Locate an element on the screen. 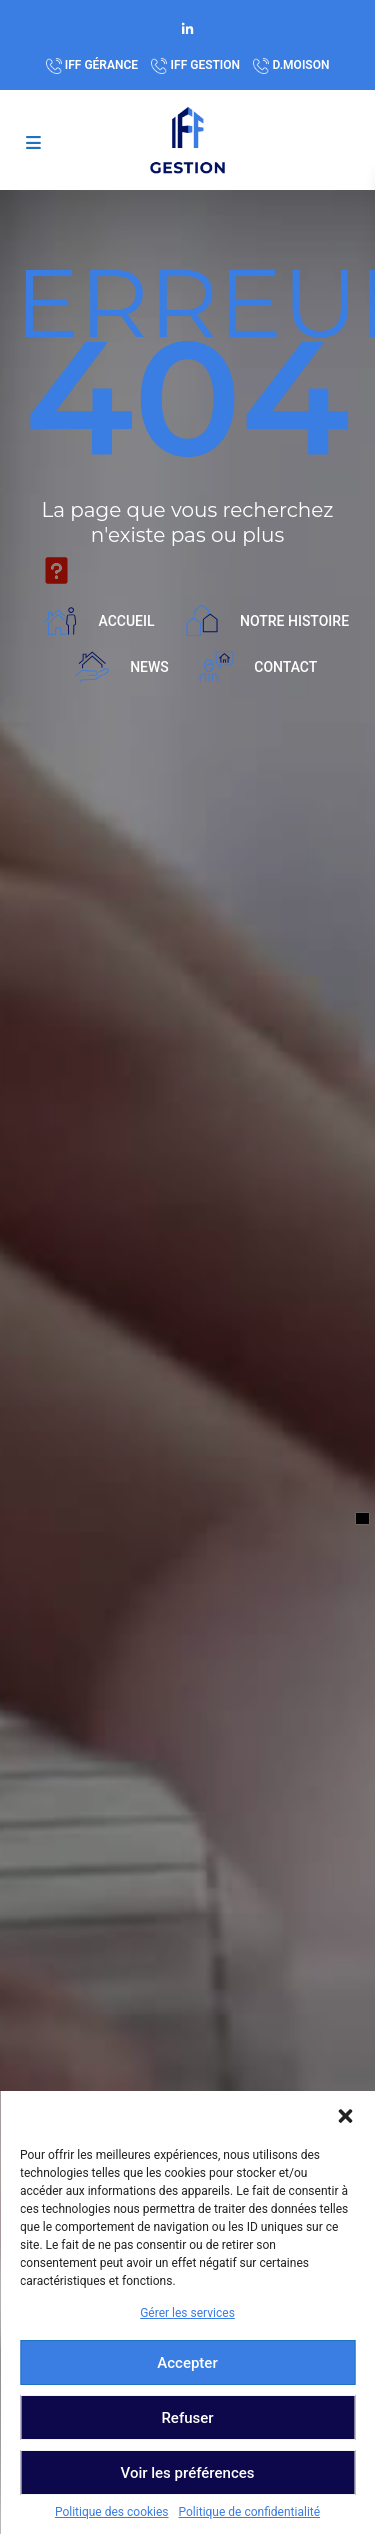  access help or FAQ section is located at coordinates (56, 570).